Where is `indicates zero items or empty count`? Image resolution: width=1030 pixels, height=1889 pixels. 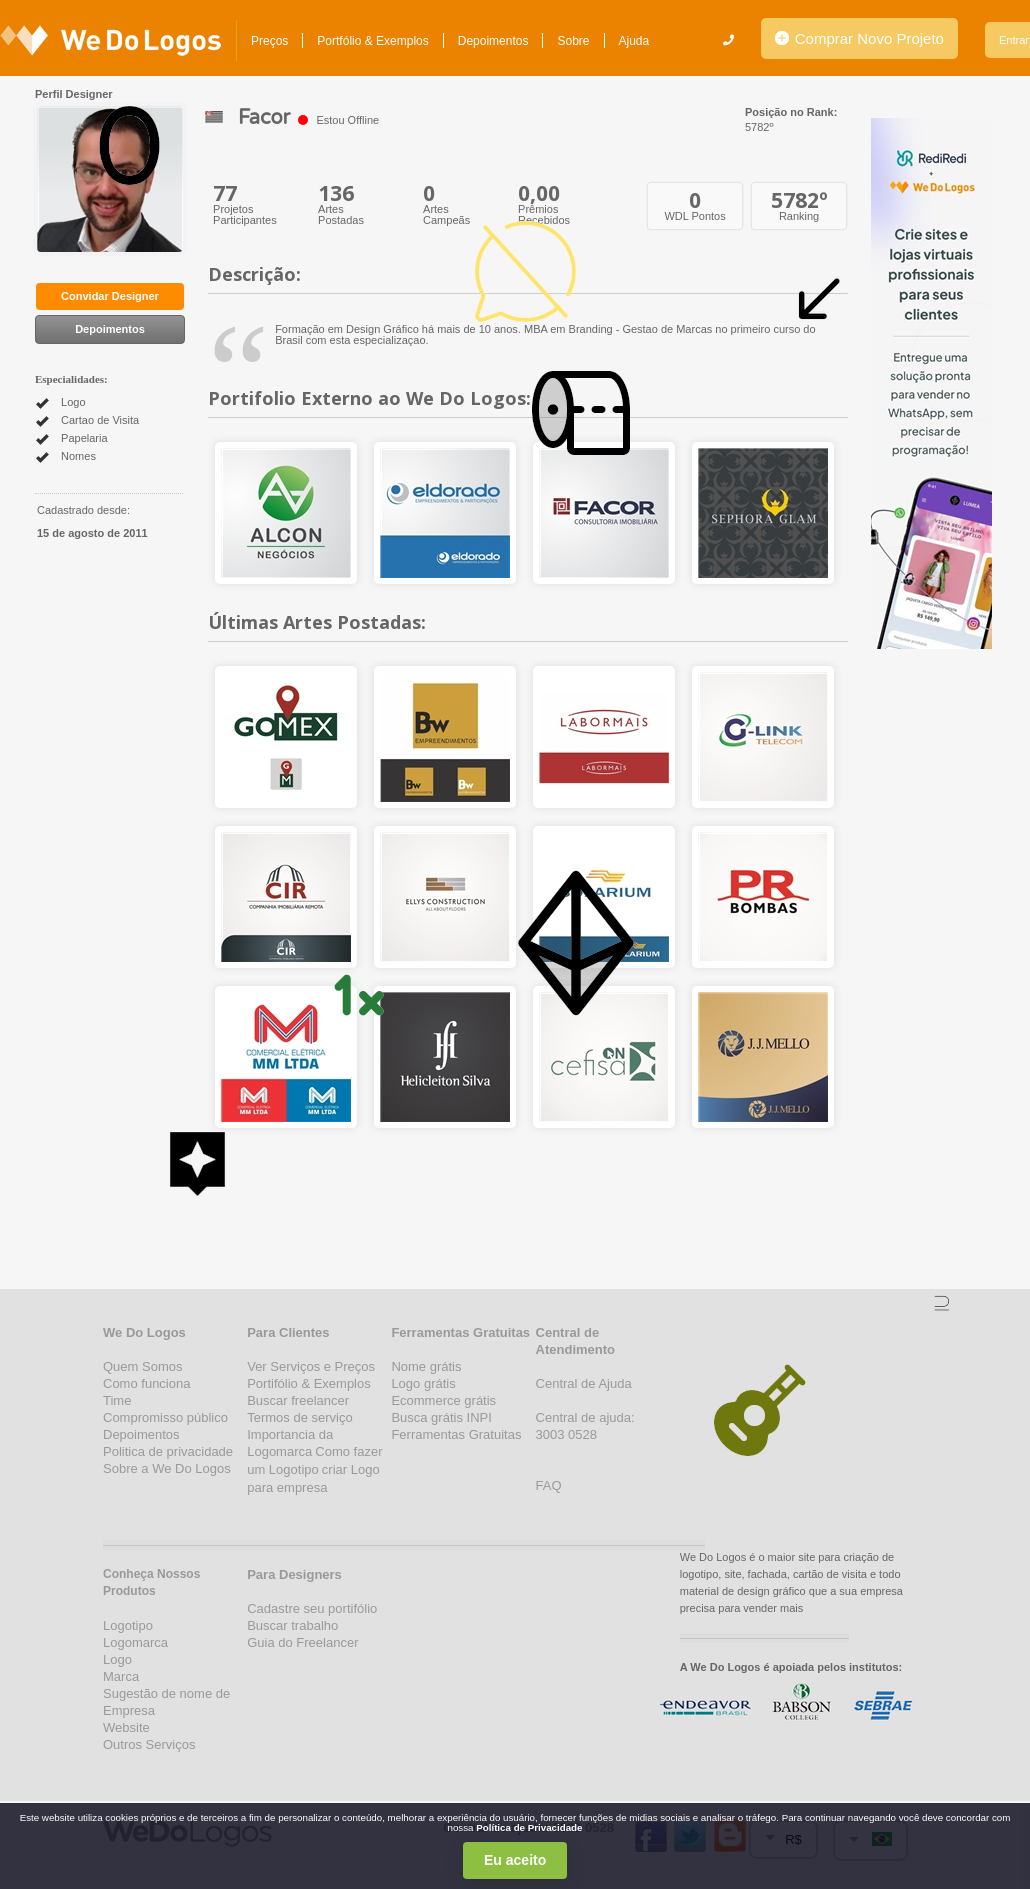
indicates zero items or empty count is located at coordinates (129, 145).